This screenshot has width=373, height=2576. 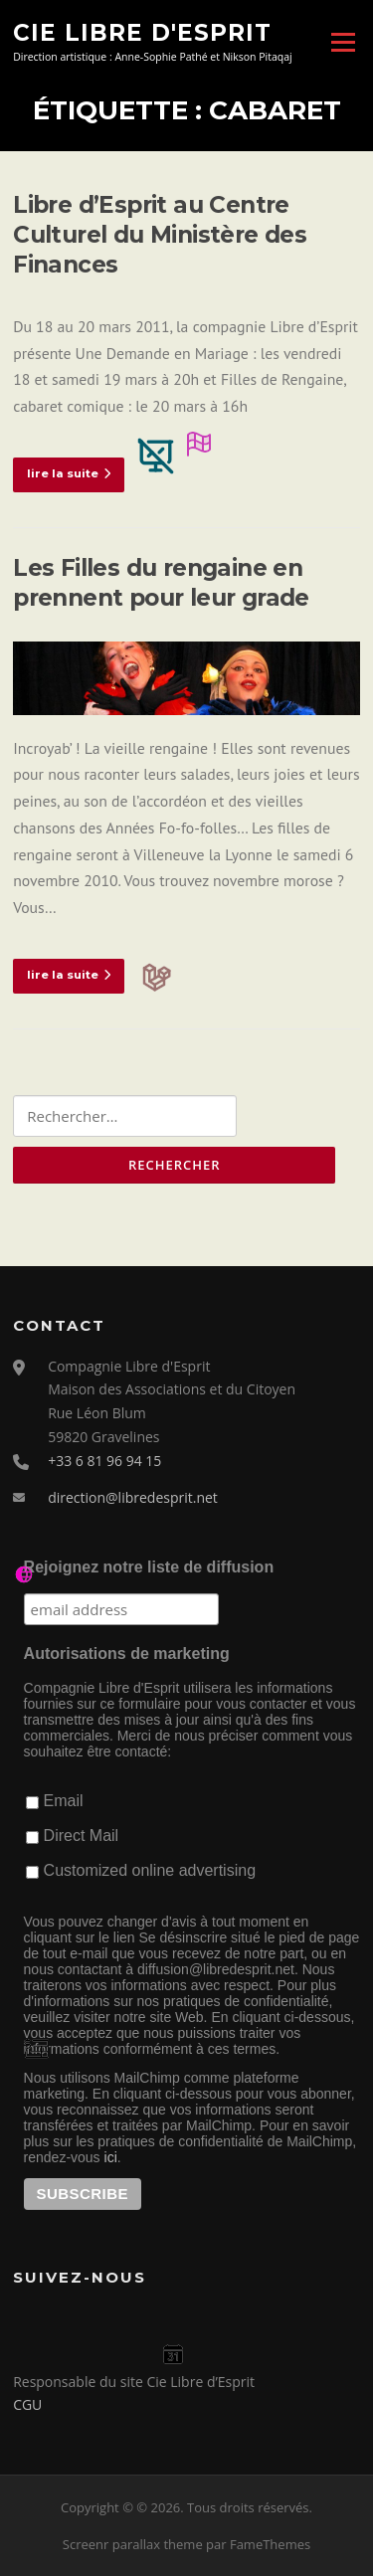 What do you see at coordinates (156, 977) in the screenshot?
I see `Laravel framework branding or integration` at bounding box center [156, 977].